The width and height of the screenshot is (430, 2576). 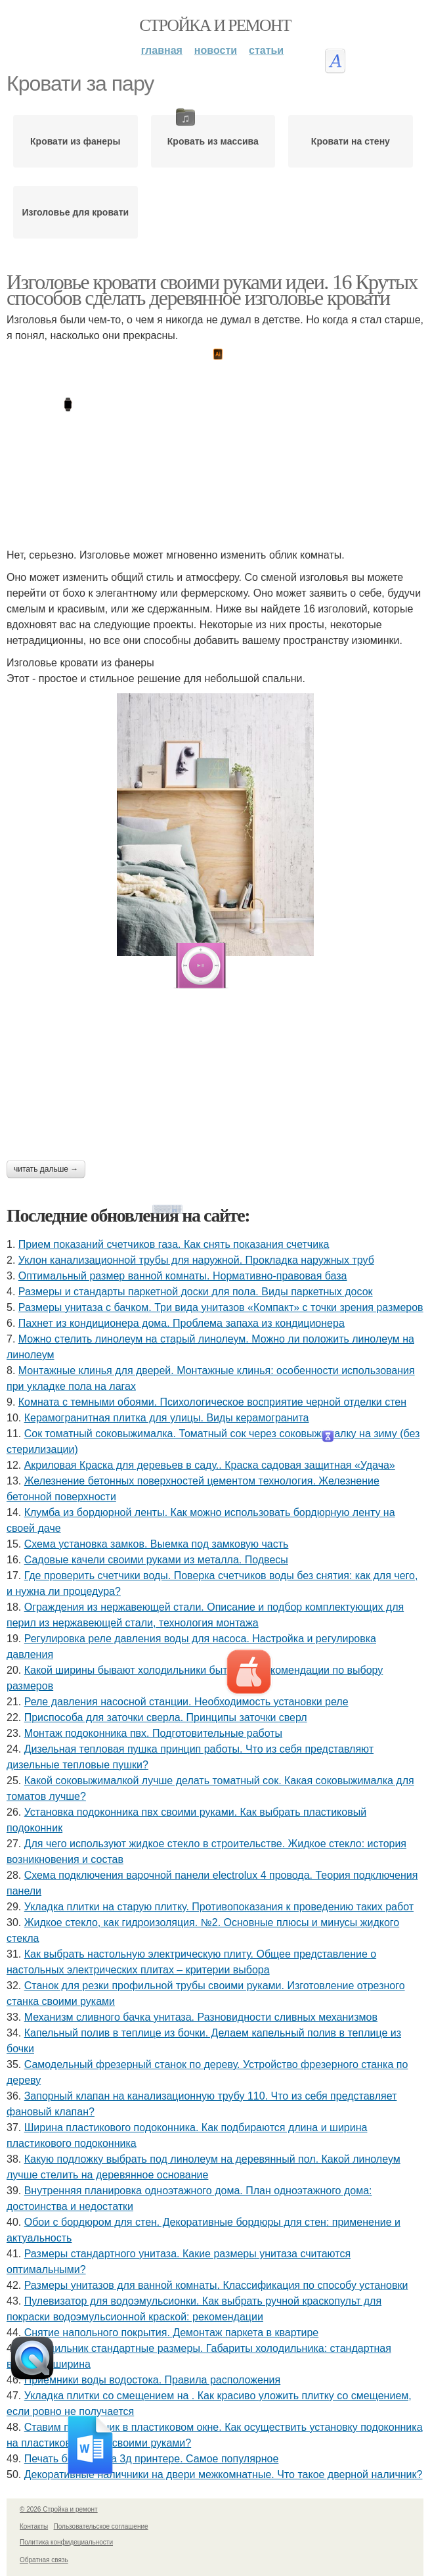 I want to click on view screen time usage and statistics, so click(x=328, y=1436).